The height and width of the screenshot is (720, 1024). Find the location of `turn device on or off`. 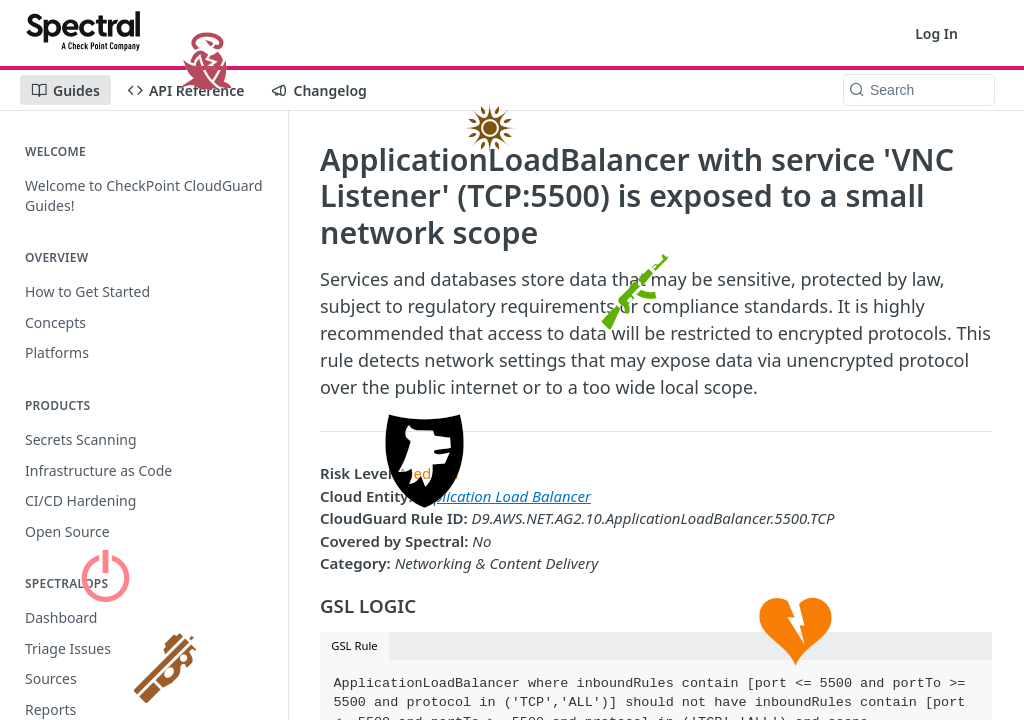

turn device on or off is located at coordinates (105, 575).